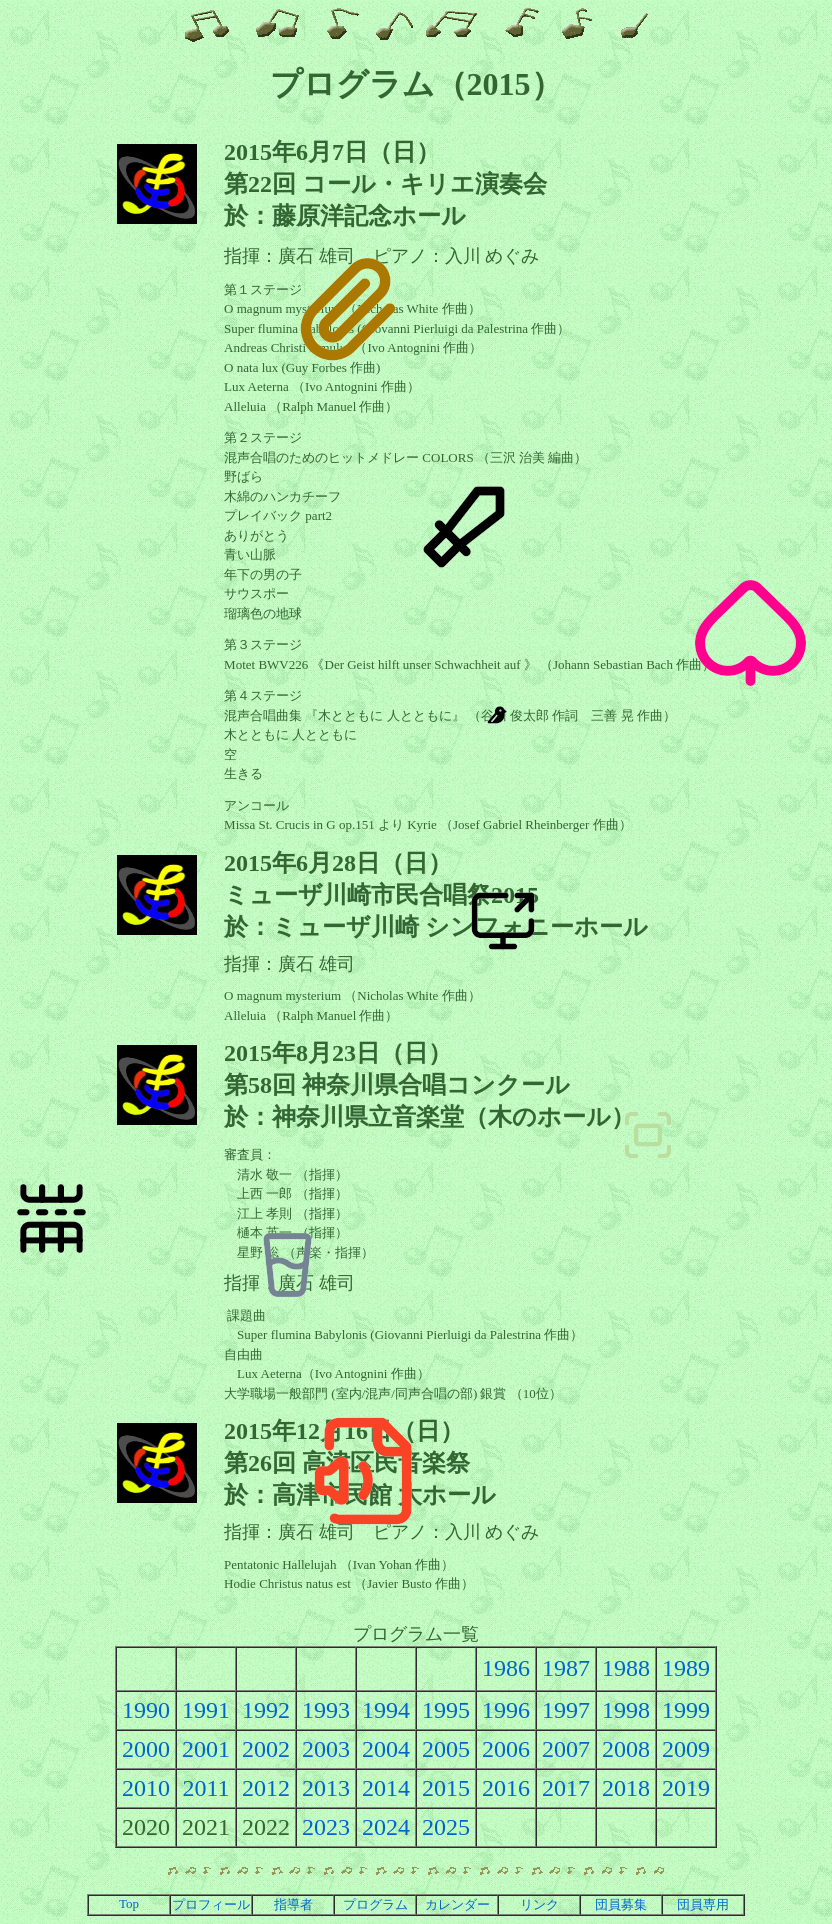  What do you see at coordinates (497, 715) in the screenshot?
I see `access twitter or social media sharing` at bounding box center [497, 715].